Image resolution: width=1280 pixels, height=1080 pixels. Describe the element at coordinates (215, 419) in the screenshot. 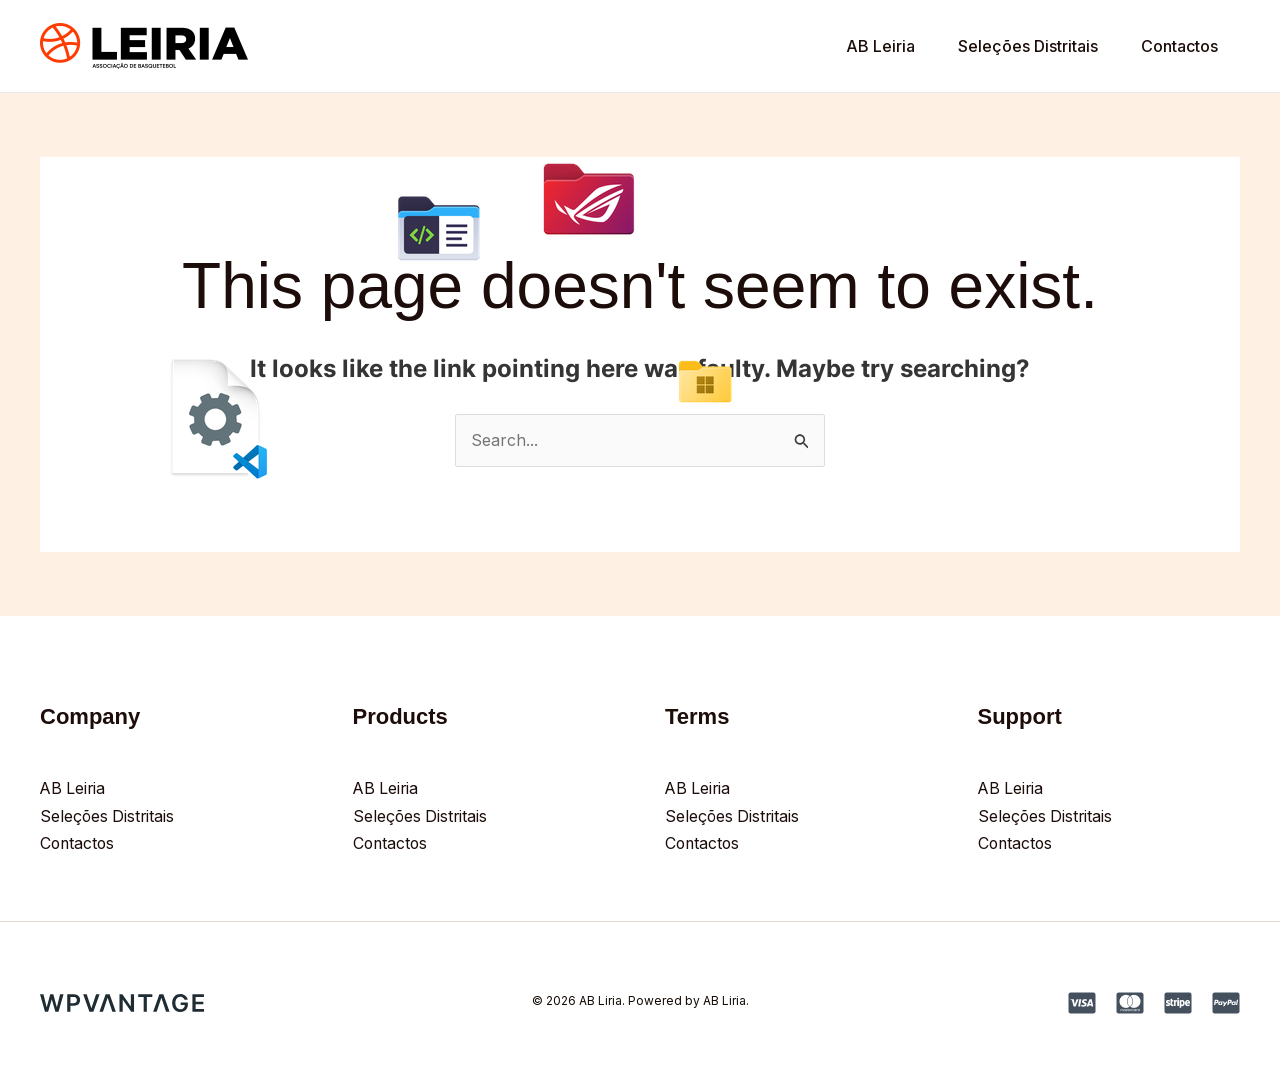

I see `open configuration settings` at that location.